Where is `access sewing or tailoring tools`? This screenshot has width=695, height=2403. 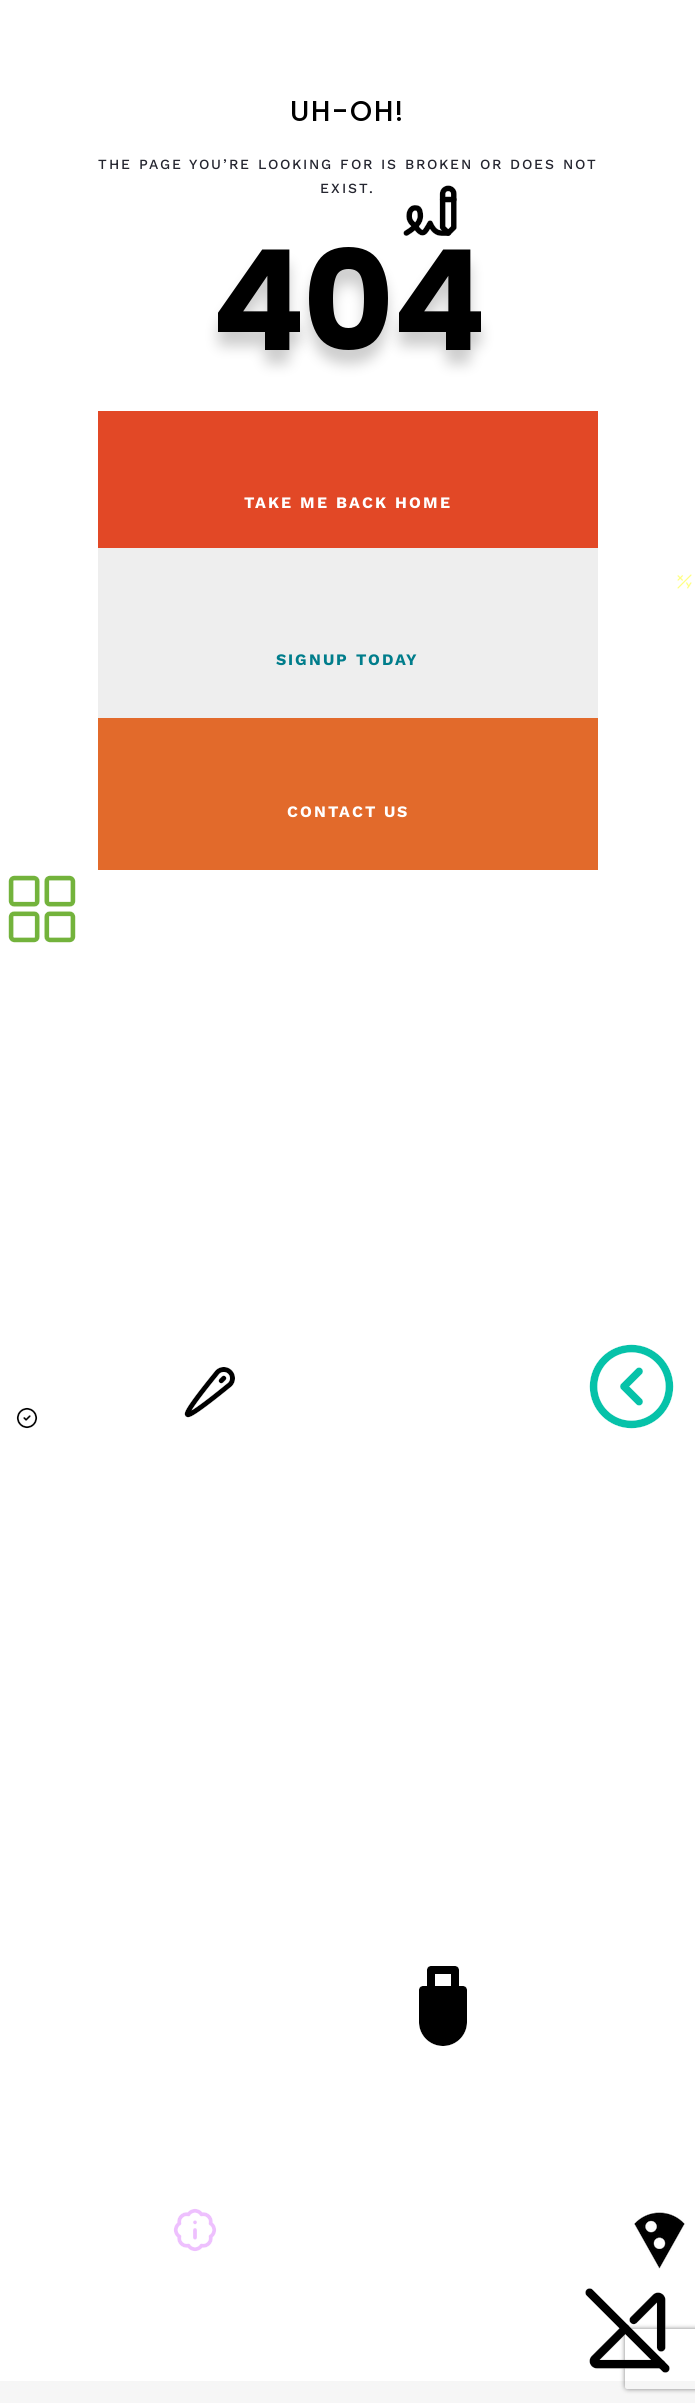
access sewing or tailoring tools is located at coordinates (210, 1392).